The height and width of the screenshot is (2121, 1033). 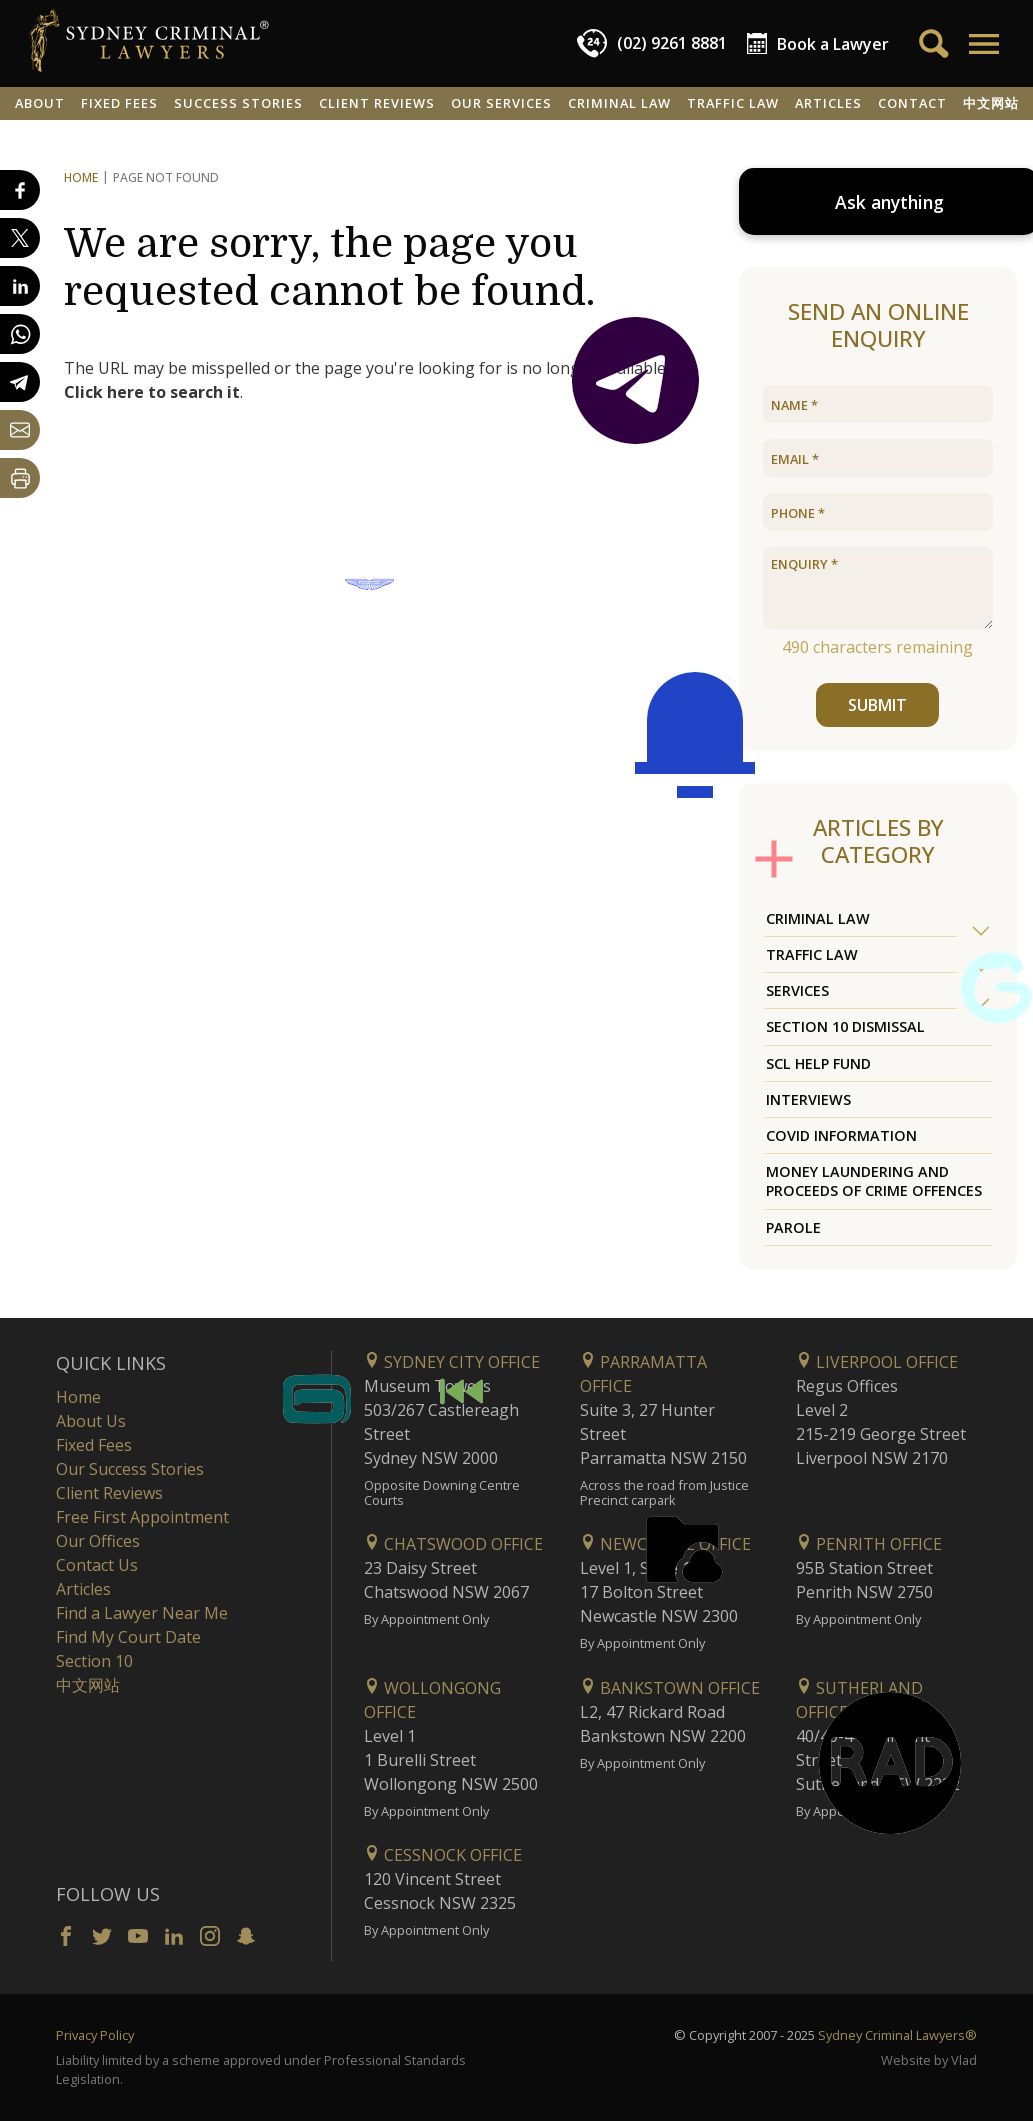 I want to click on add a new item, so click(x=774, y=859).